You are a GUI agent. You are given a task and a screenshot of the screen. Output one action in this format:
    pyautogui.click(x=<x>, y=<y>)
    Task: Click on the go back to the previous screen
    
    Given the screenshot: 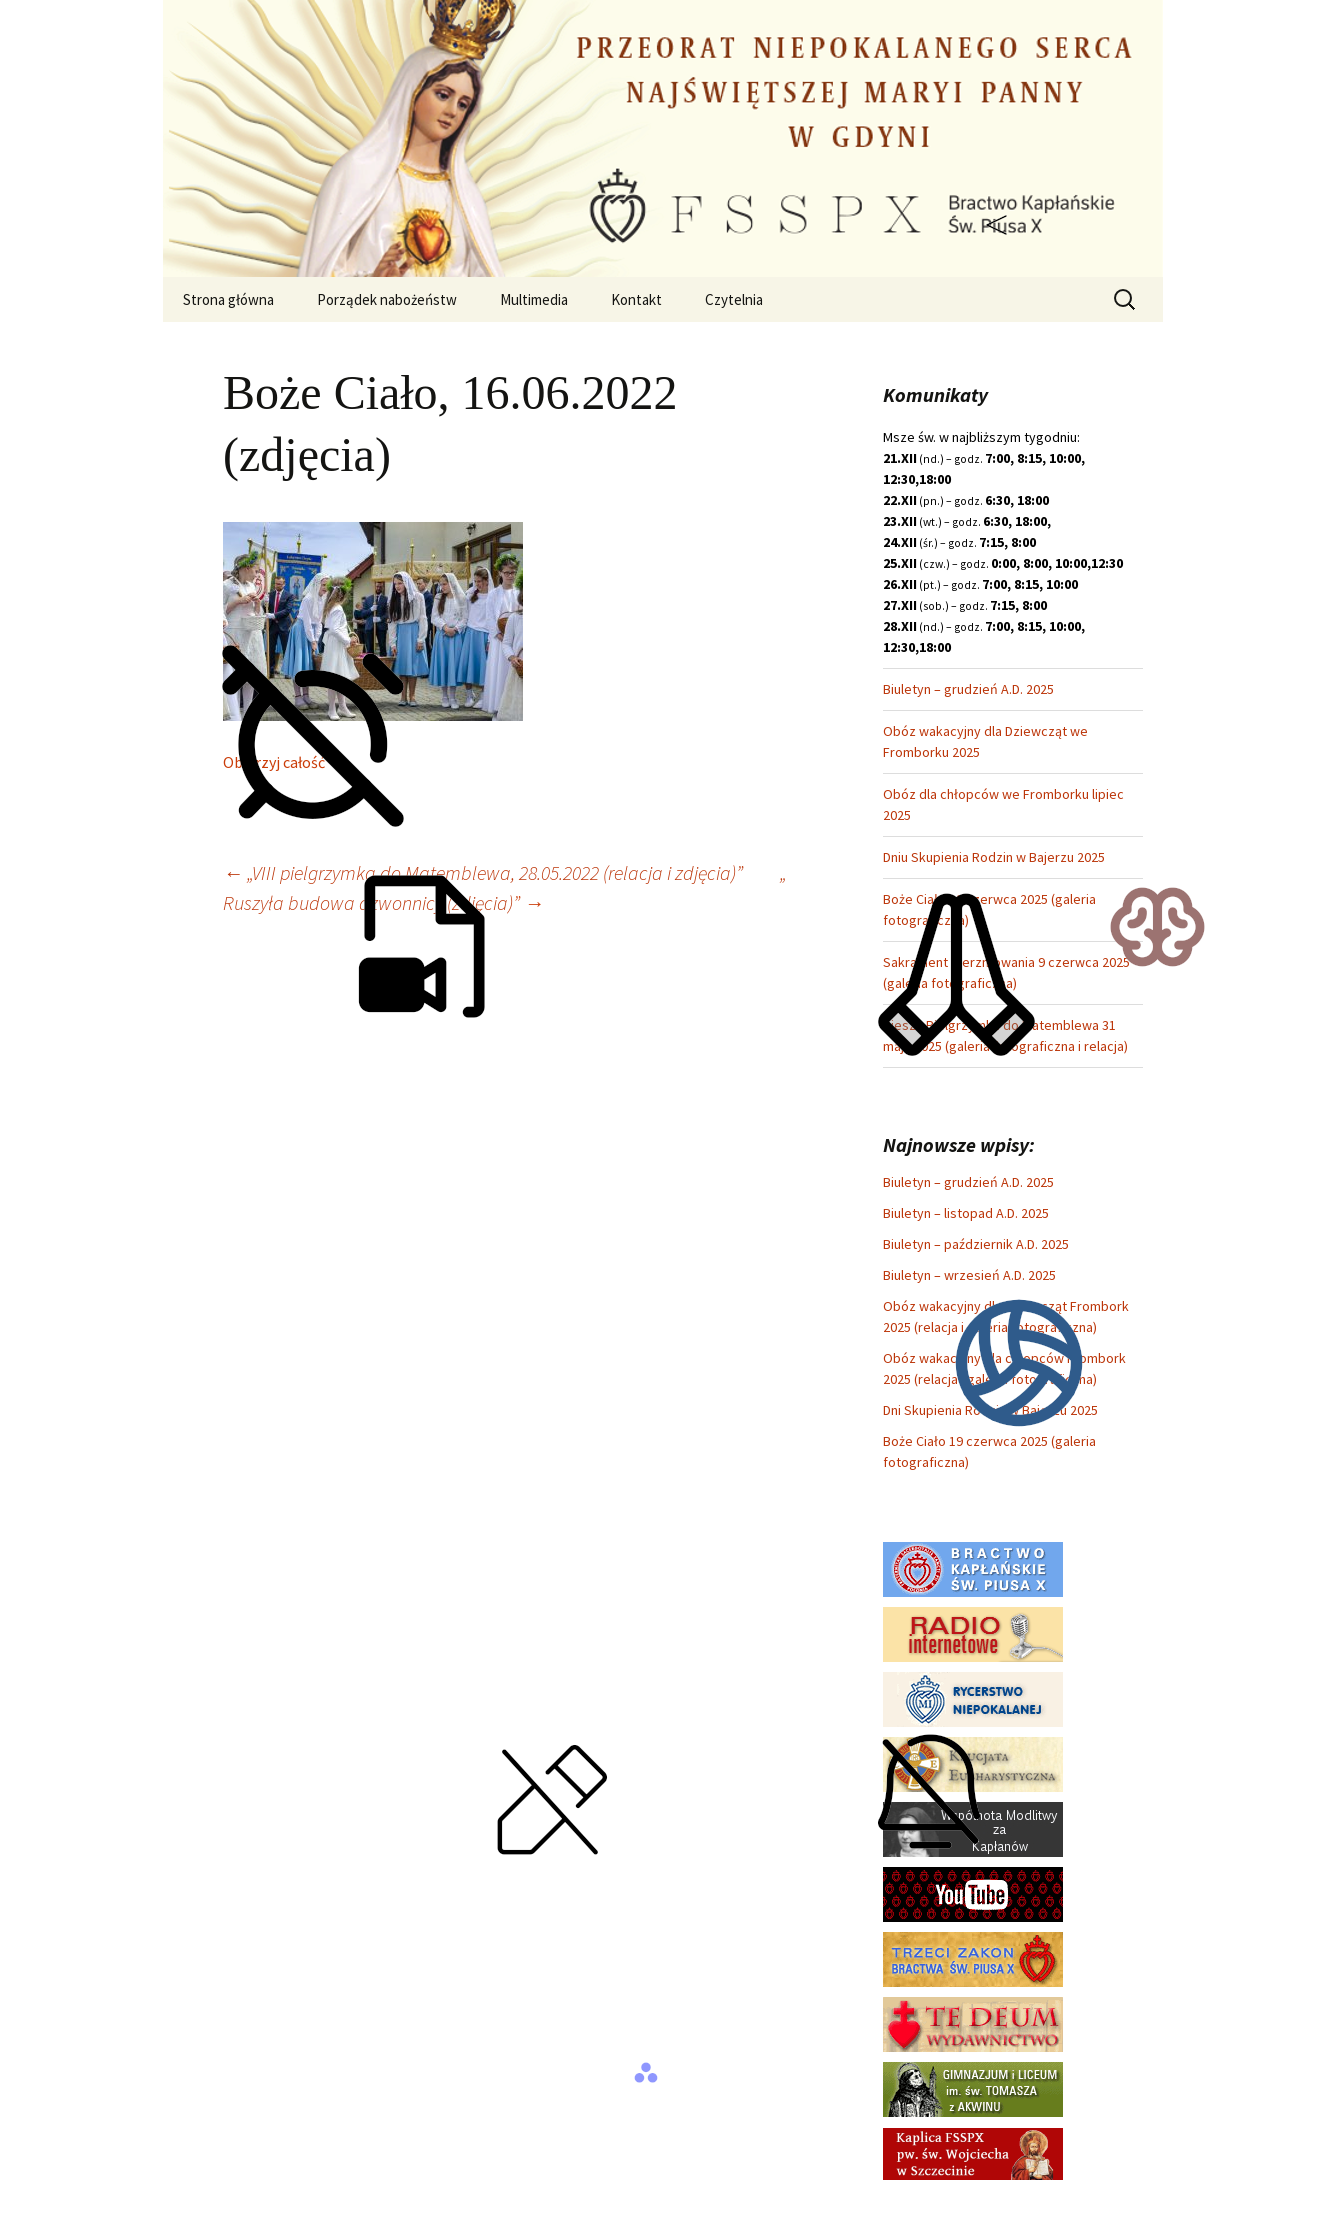 What is the action you would take?
    pyautogui.click(x=997, y=225)
    